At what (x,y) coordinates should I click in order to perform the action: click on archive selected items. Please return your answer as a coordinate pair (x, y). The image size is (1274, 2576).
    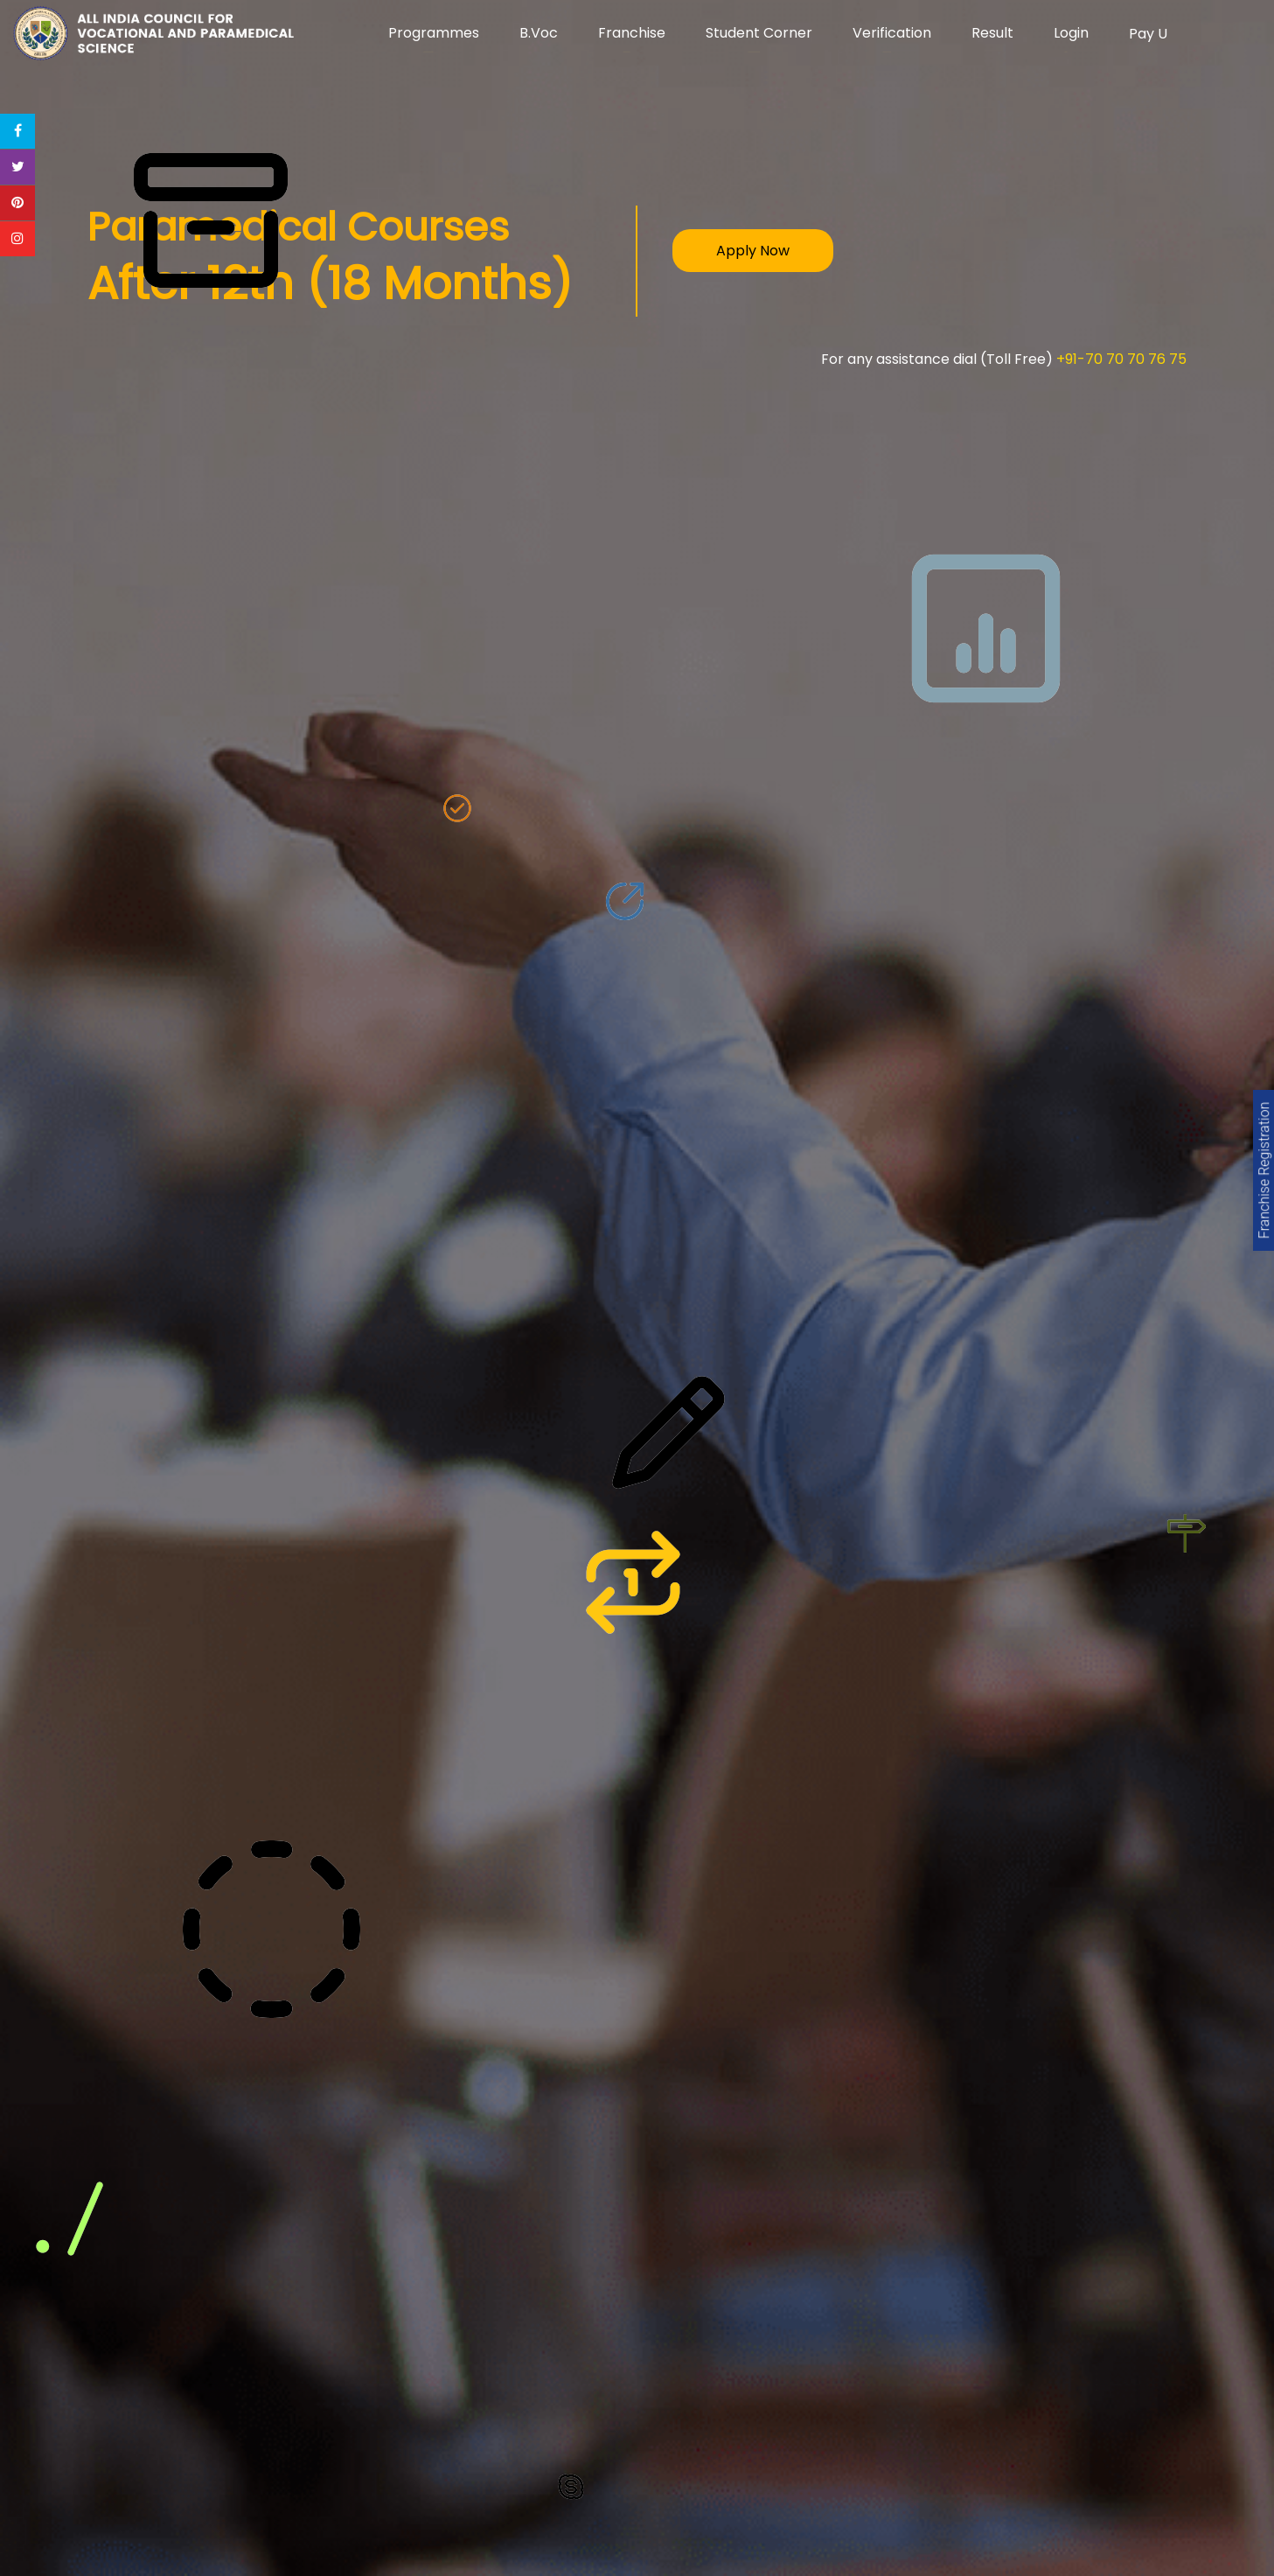
    Looking at the image, I should click on (211, 220).